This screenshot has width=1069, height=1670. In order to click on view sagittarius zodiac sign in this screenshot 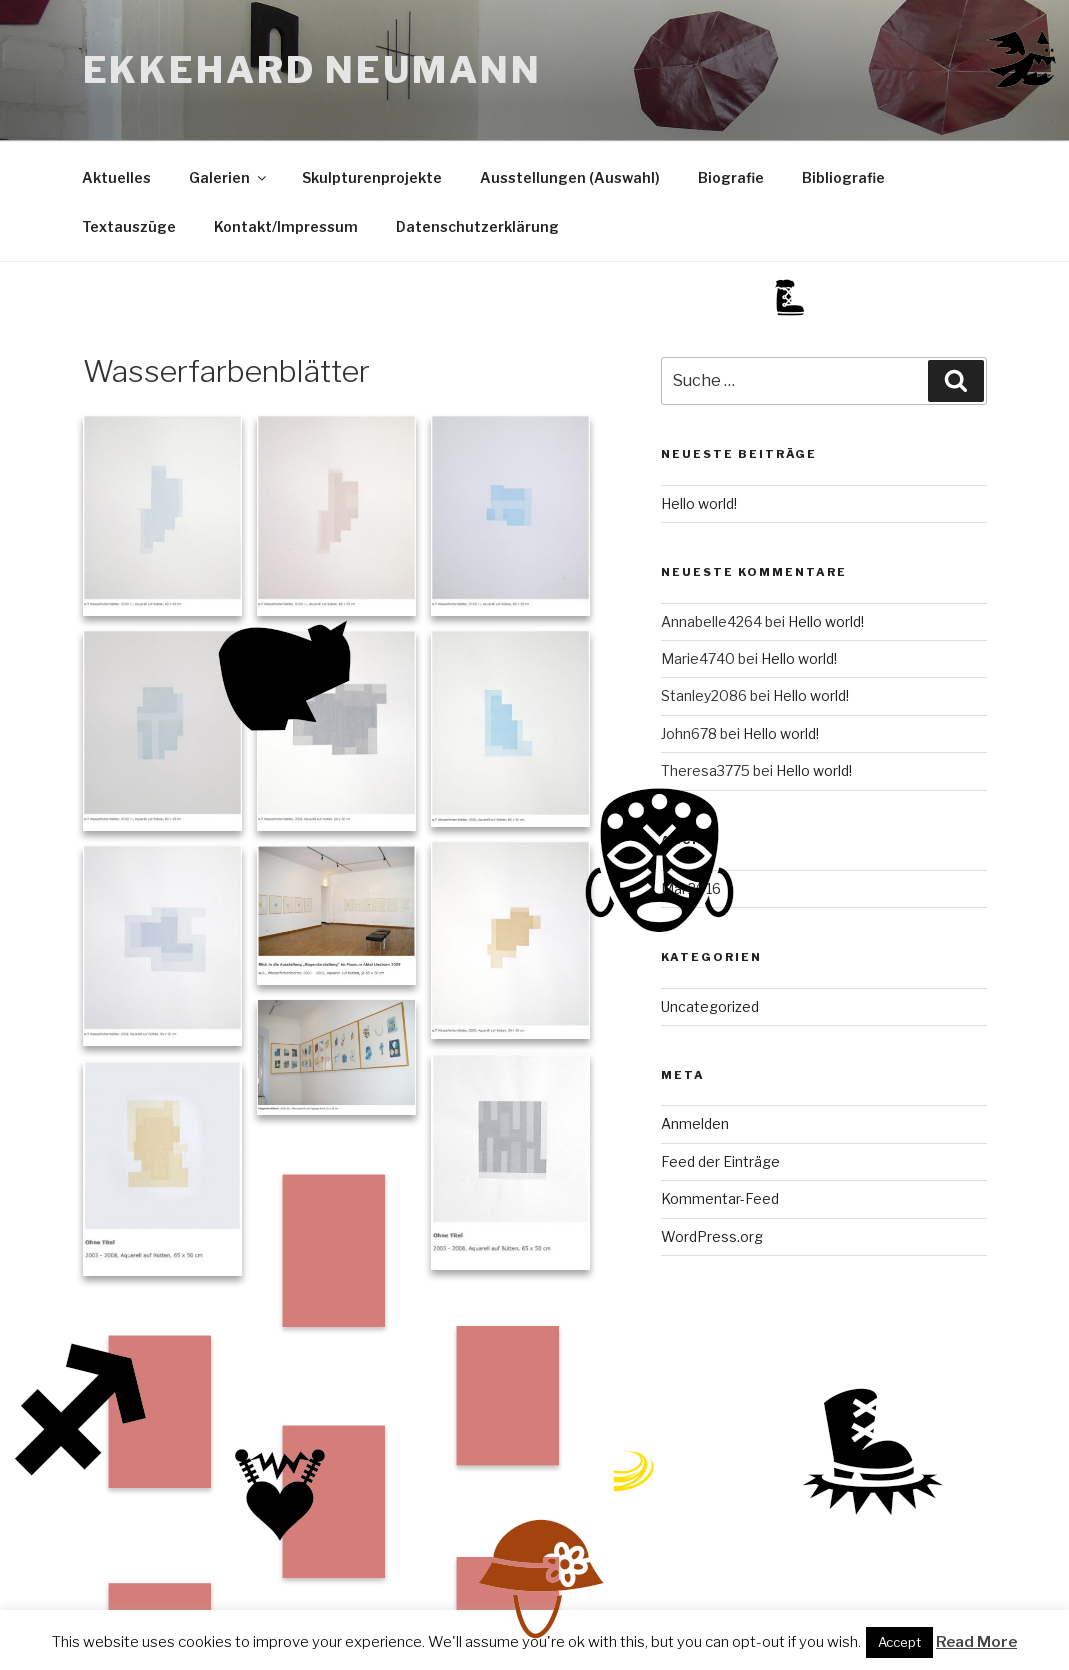, I will do `click(81, 1410)`.